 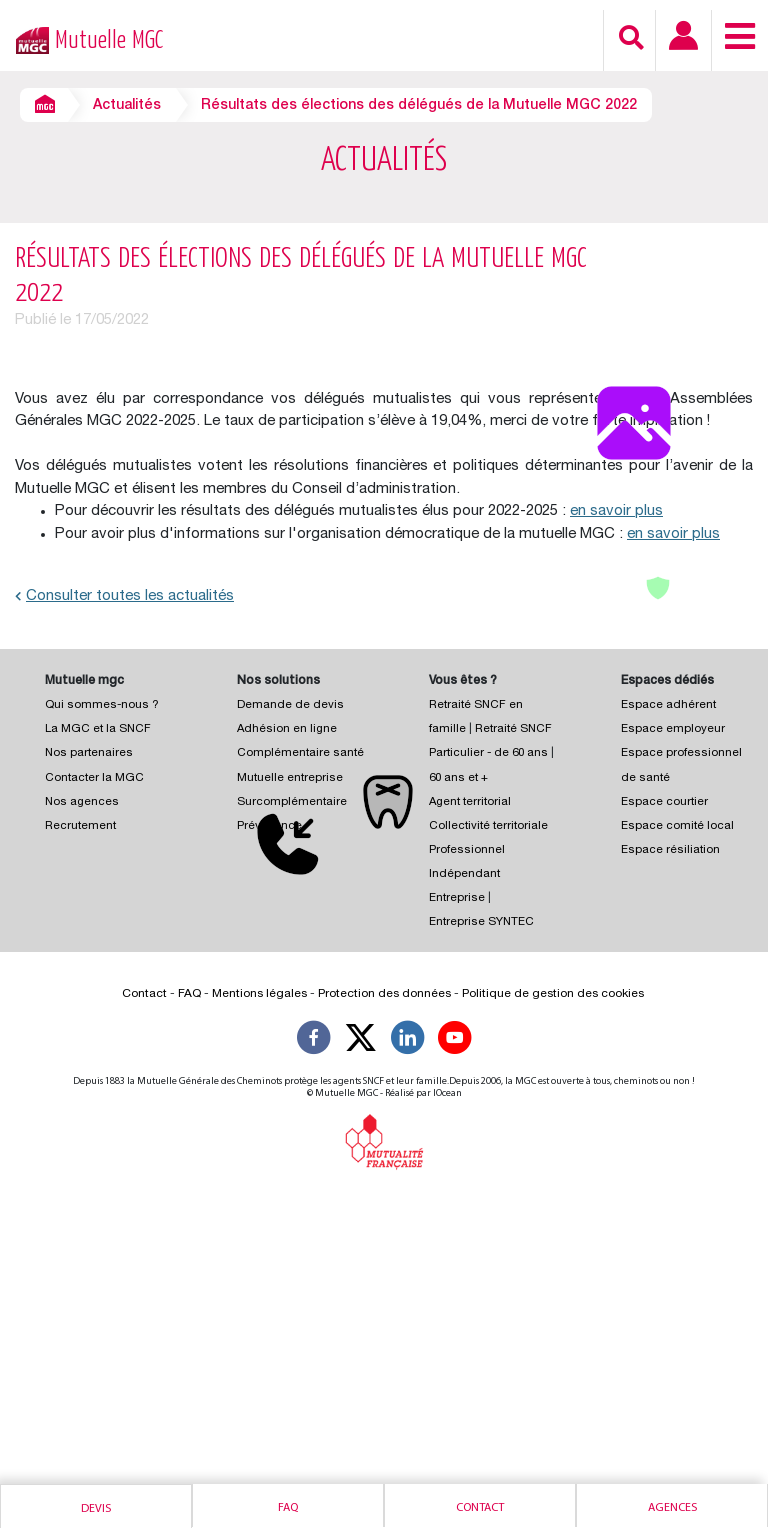 What do you see at coordinates (658, 588) in the screenshot?
I see `access security settings` at bounding box center [658, 588].